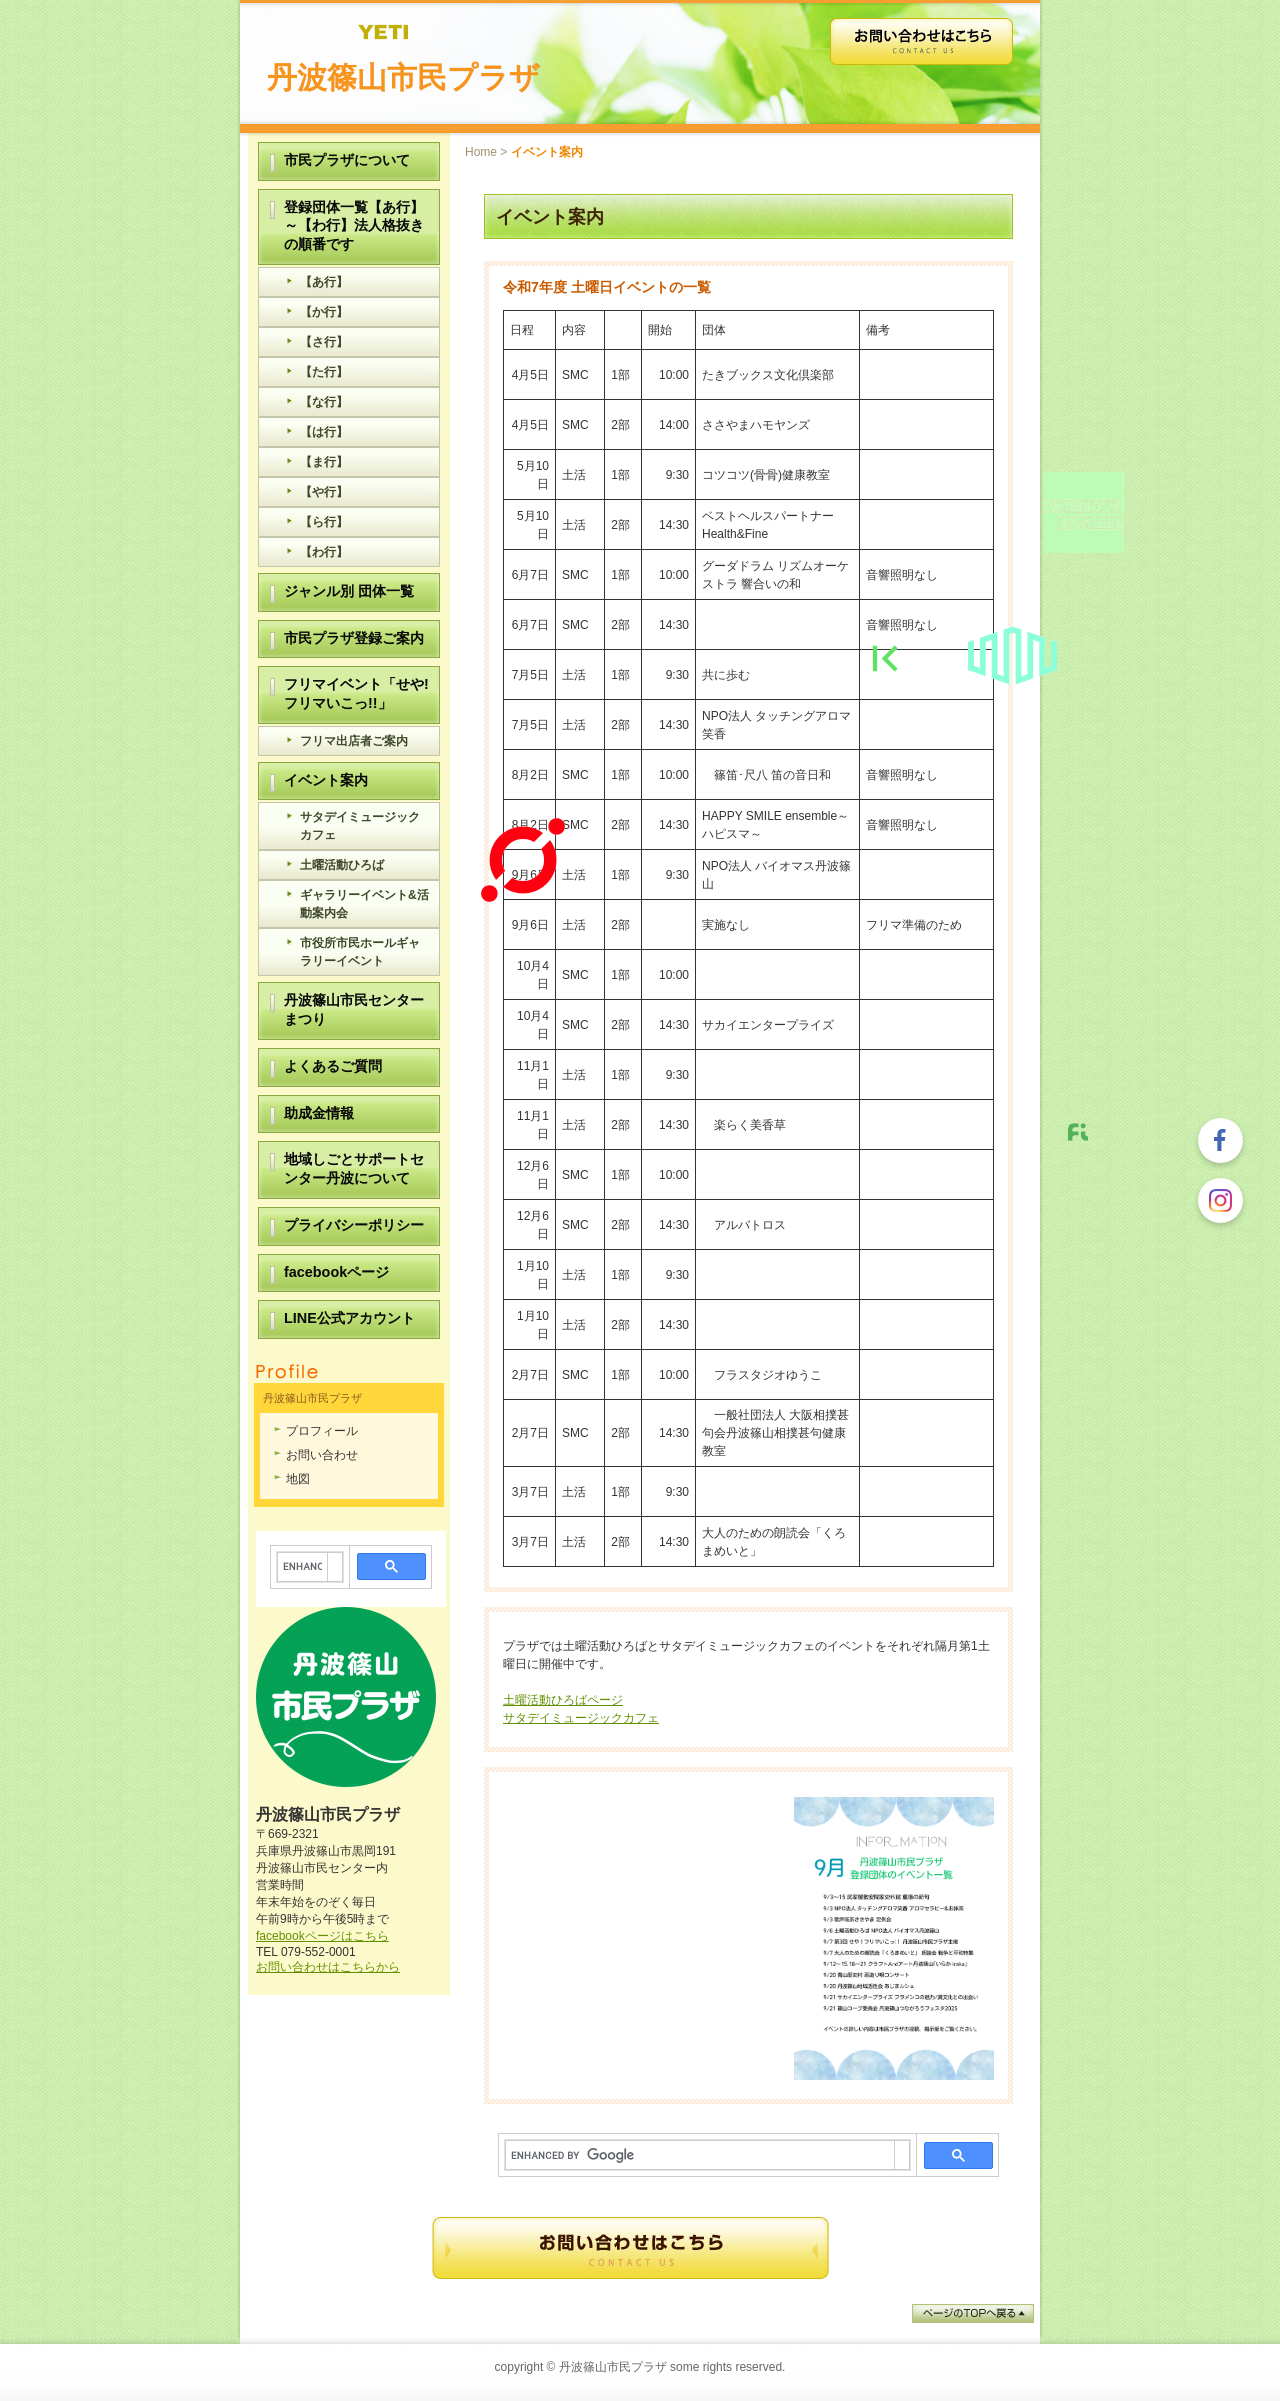 The image size is (1280, 2401). What do you see at coordinates (383, 32) in the screenshot?
I see `YETI brand logo` at bounding box center [383, 32].